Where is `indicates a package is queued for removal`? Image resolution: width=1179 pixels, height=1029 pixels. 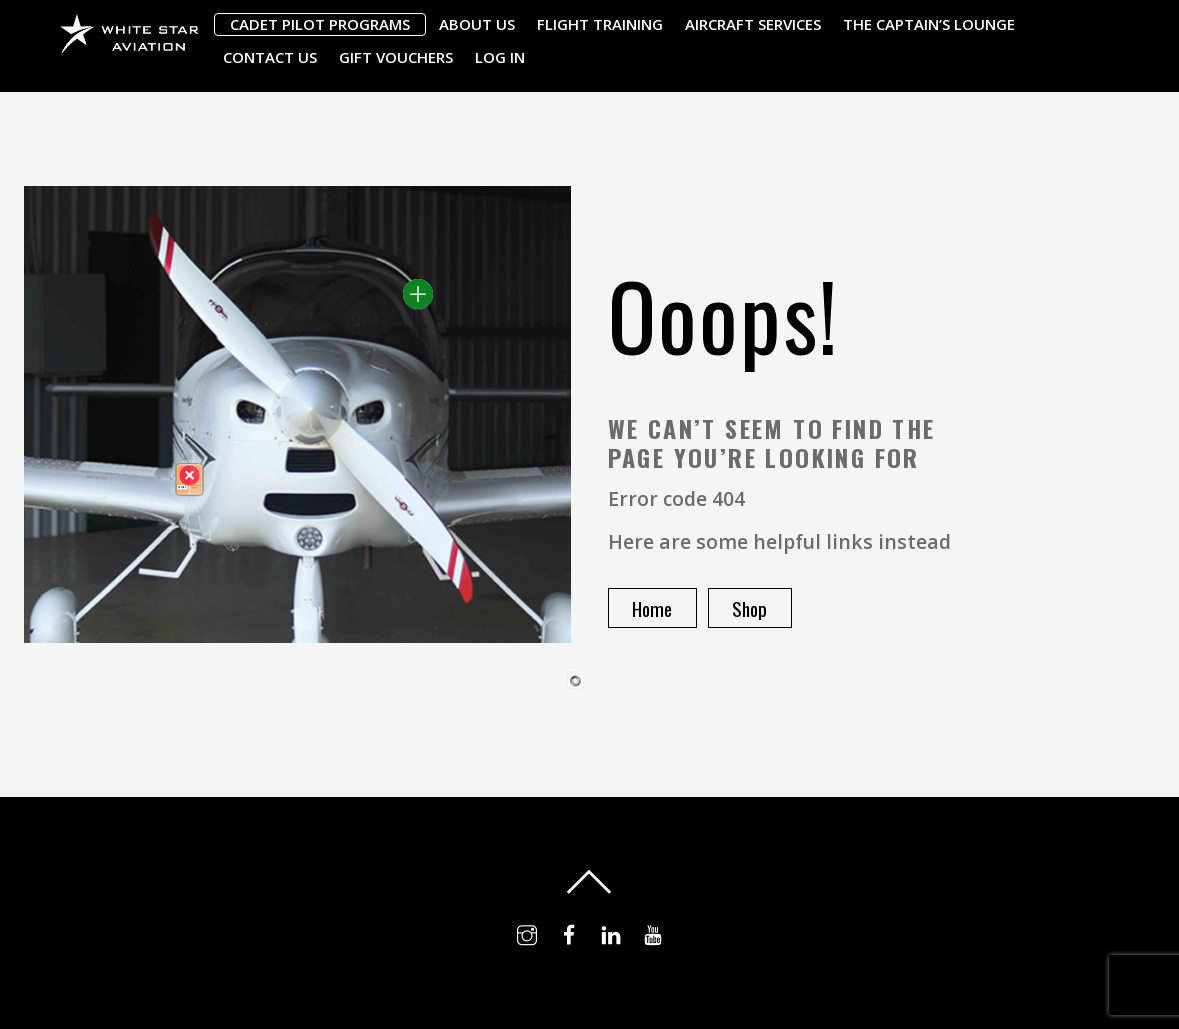
indicates a package is queued for removal is located at coordinates (189, 479).